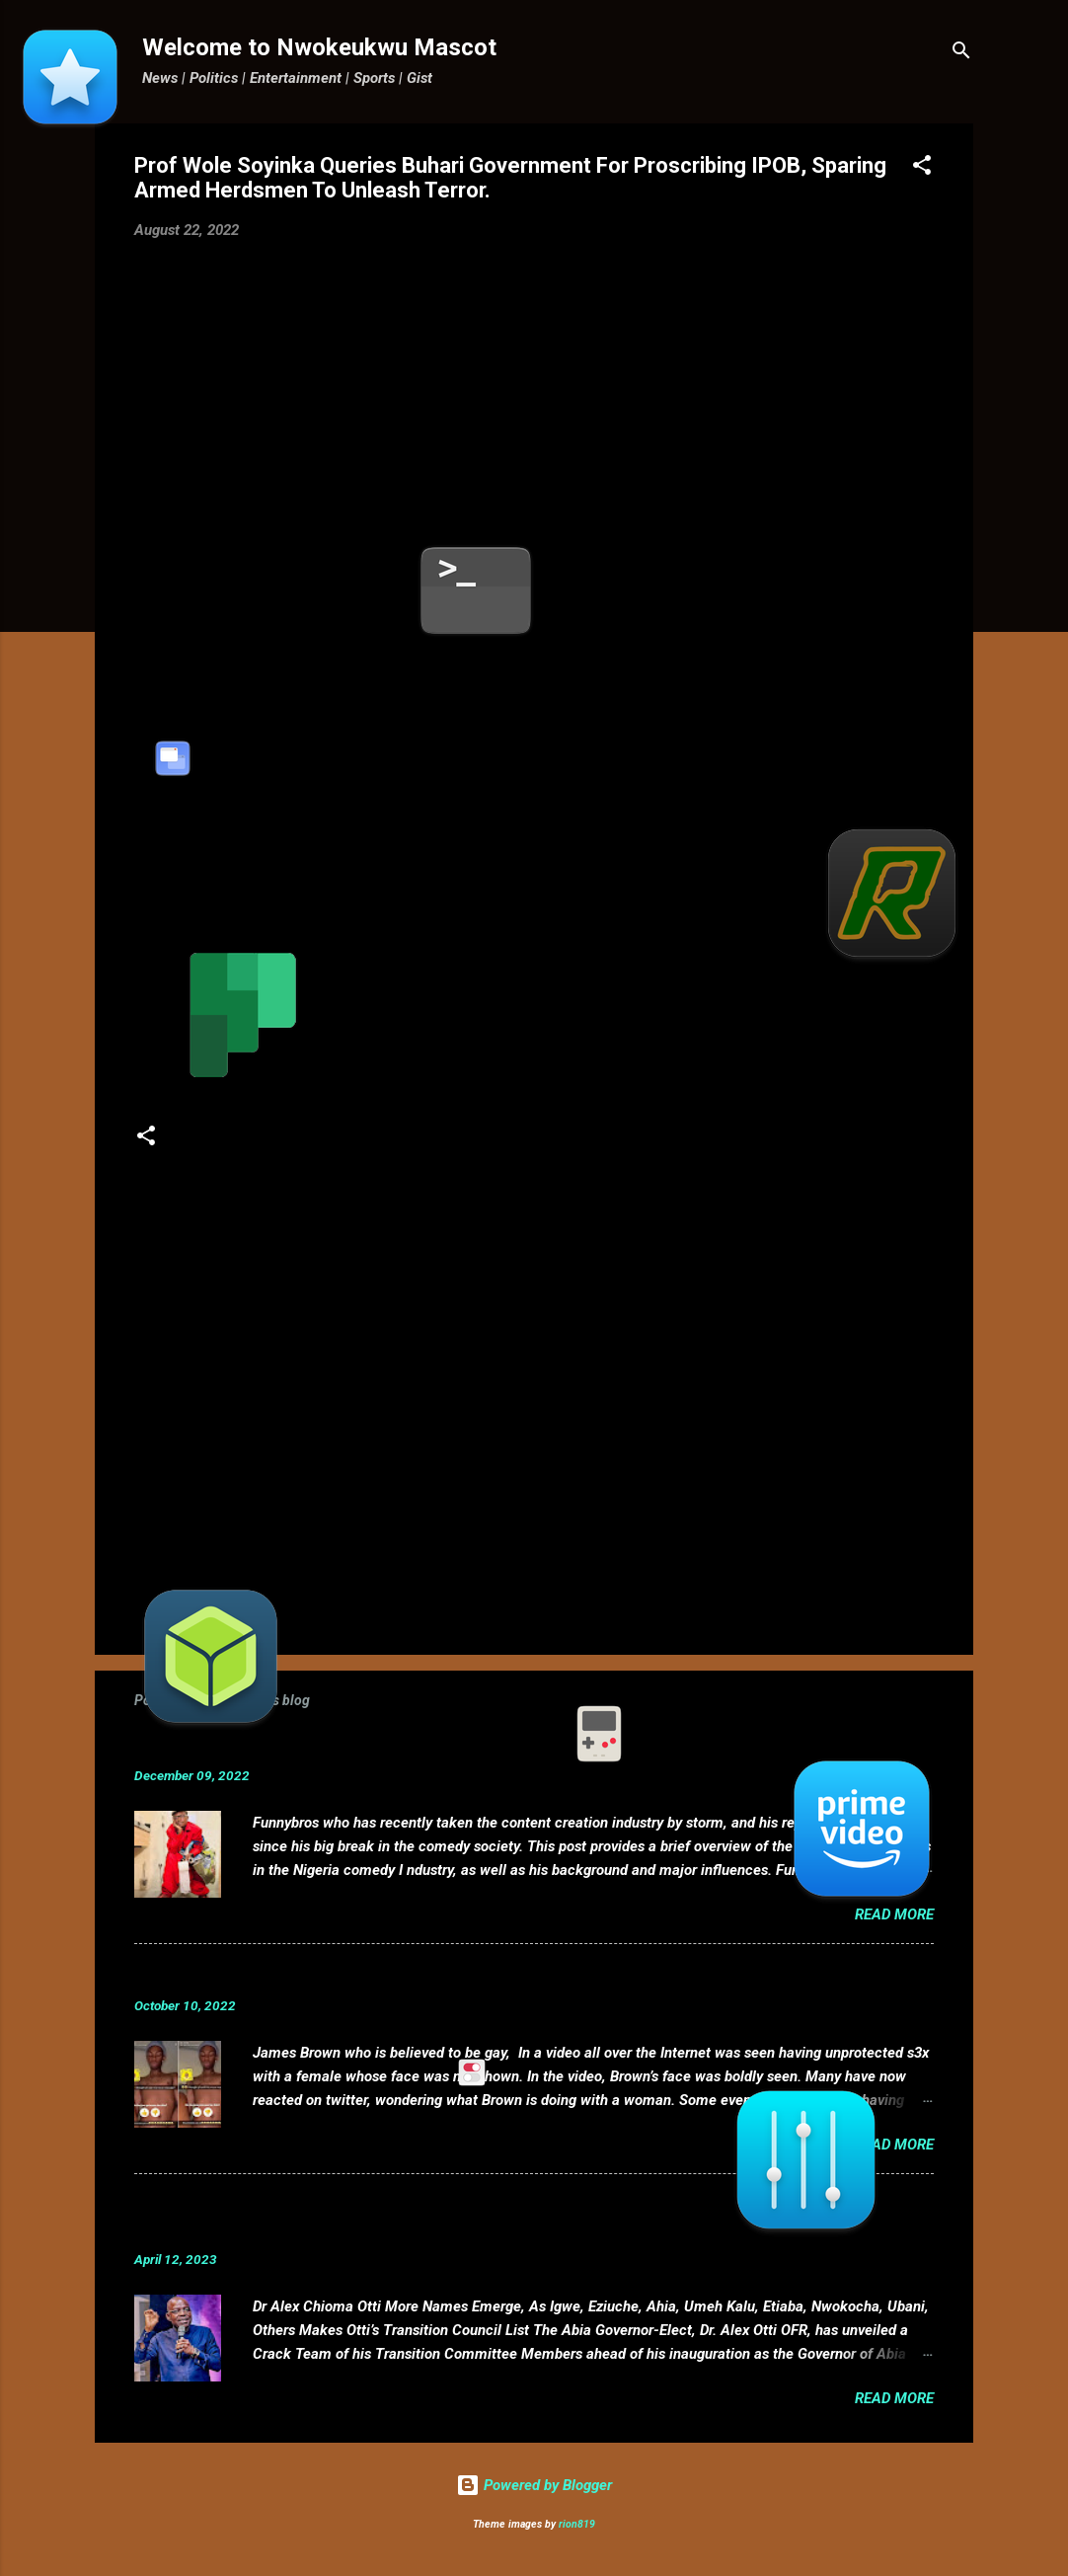 This screenshot has width=1068, height=2576. I want to click on open balenaEtcher to flash OS images, so click(210, 1656).